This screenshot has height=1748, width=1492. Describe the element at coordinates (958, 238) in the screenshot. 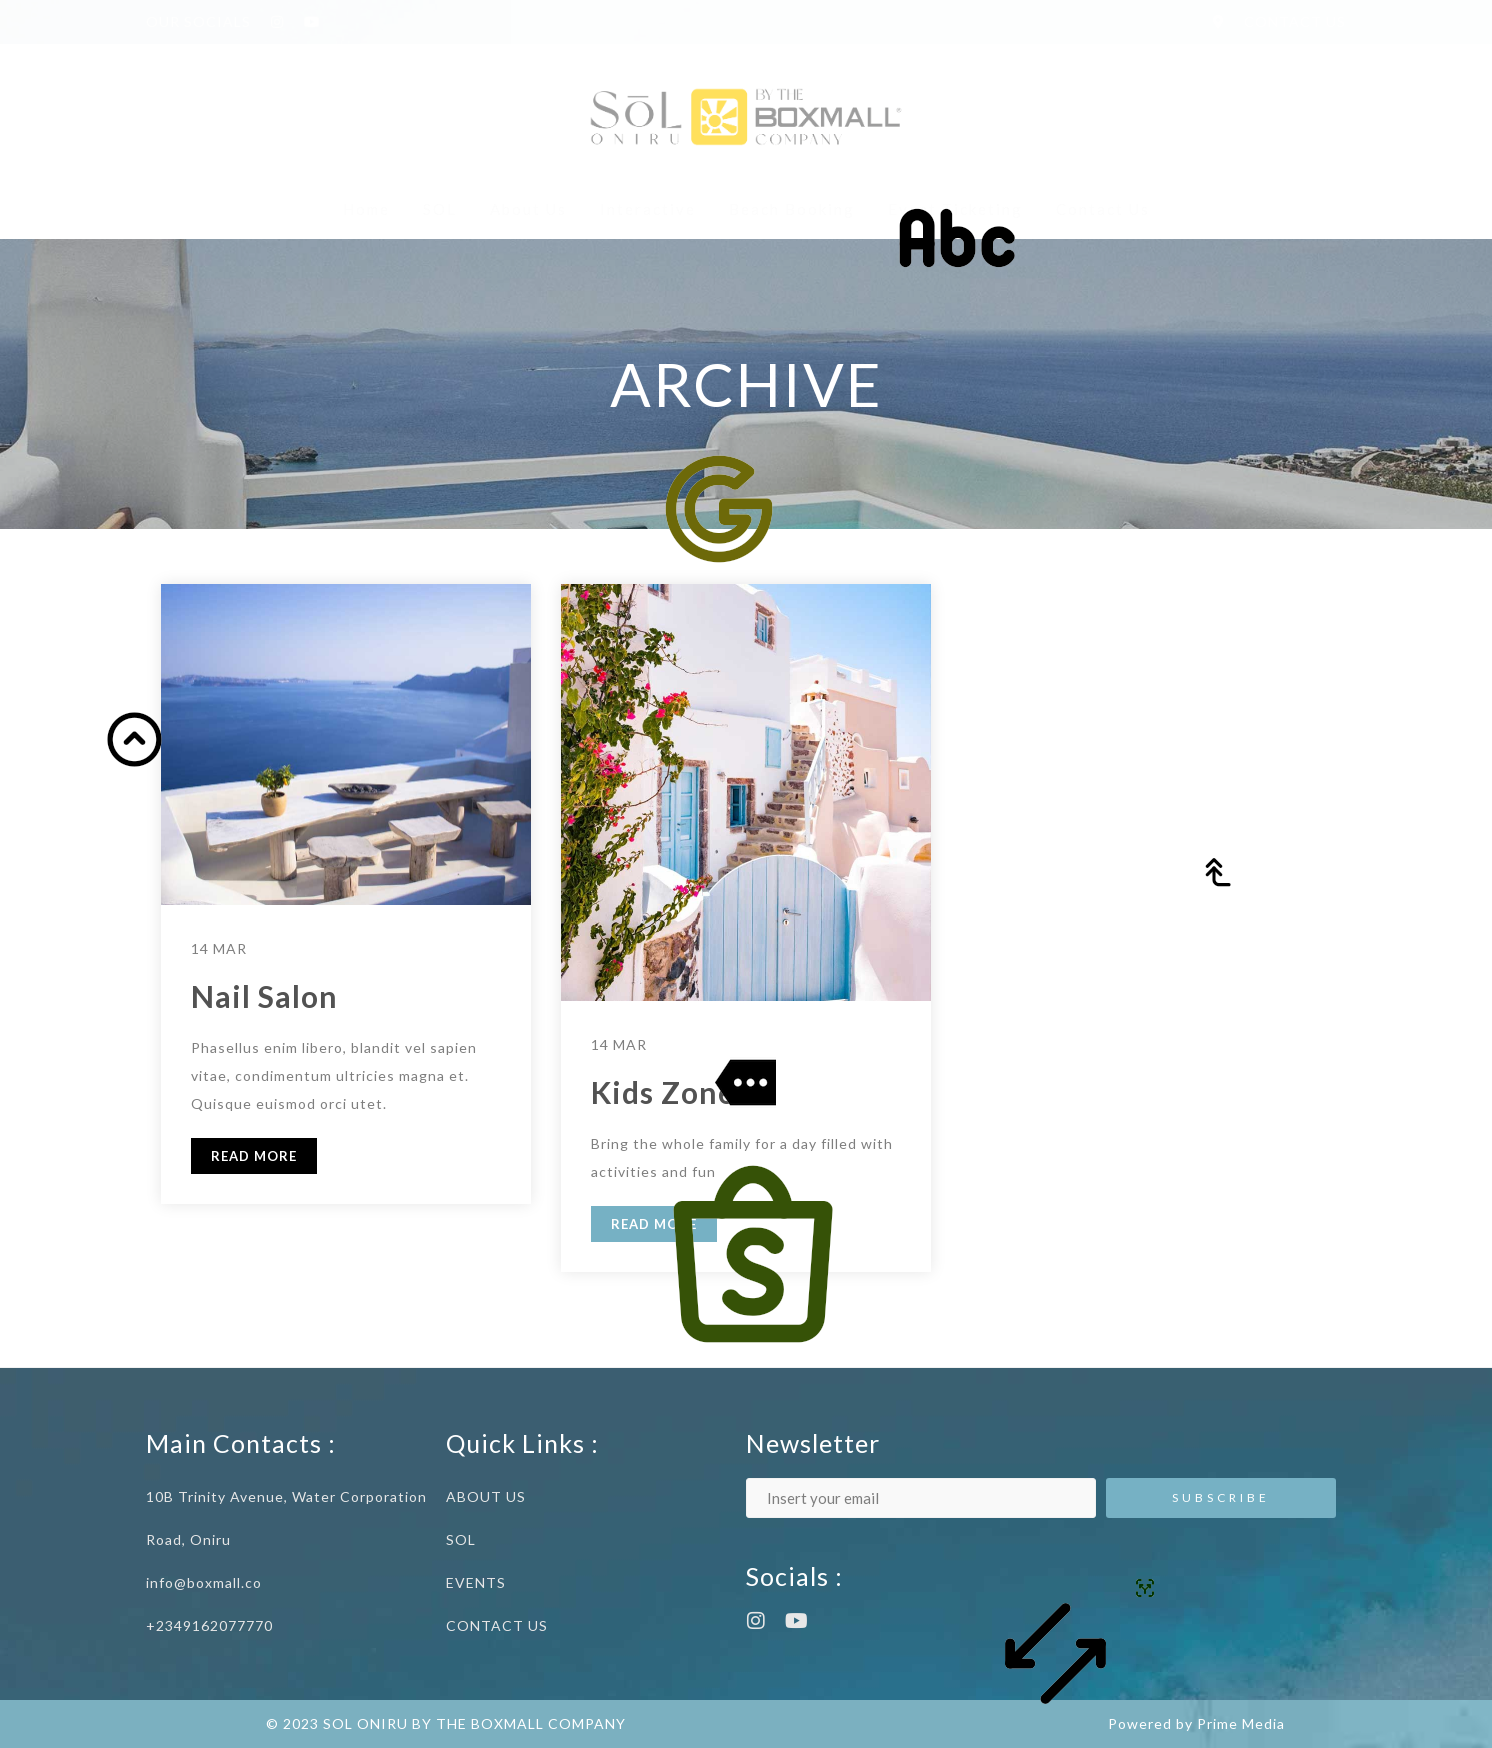

I see `access text formatting options` at that location.